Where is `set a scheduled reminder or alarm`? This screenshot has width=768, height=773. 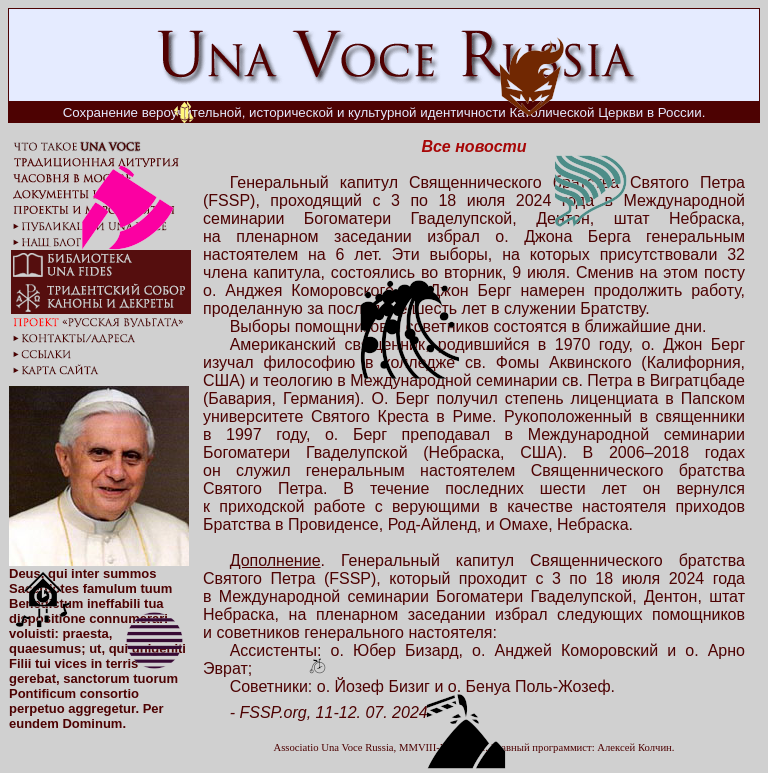
set a scheduled reminder or alarm is located at coordinates (43, 600).